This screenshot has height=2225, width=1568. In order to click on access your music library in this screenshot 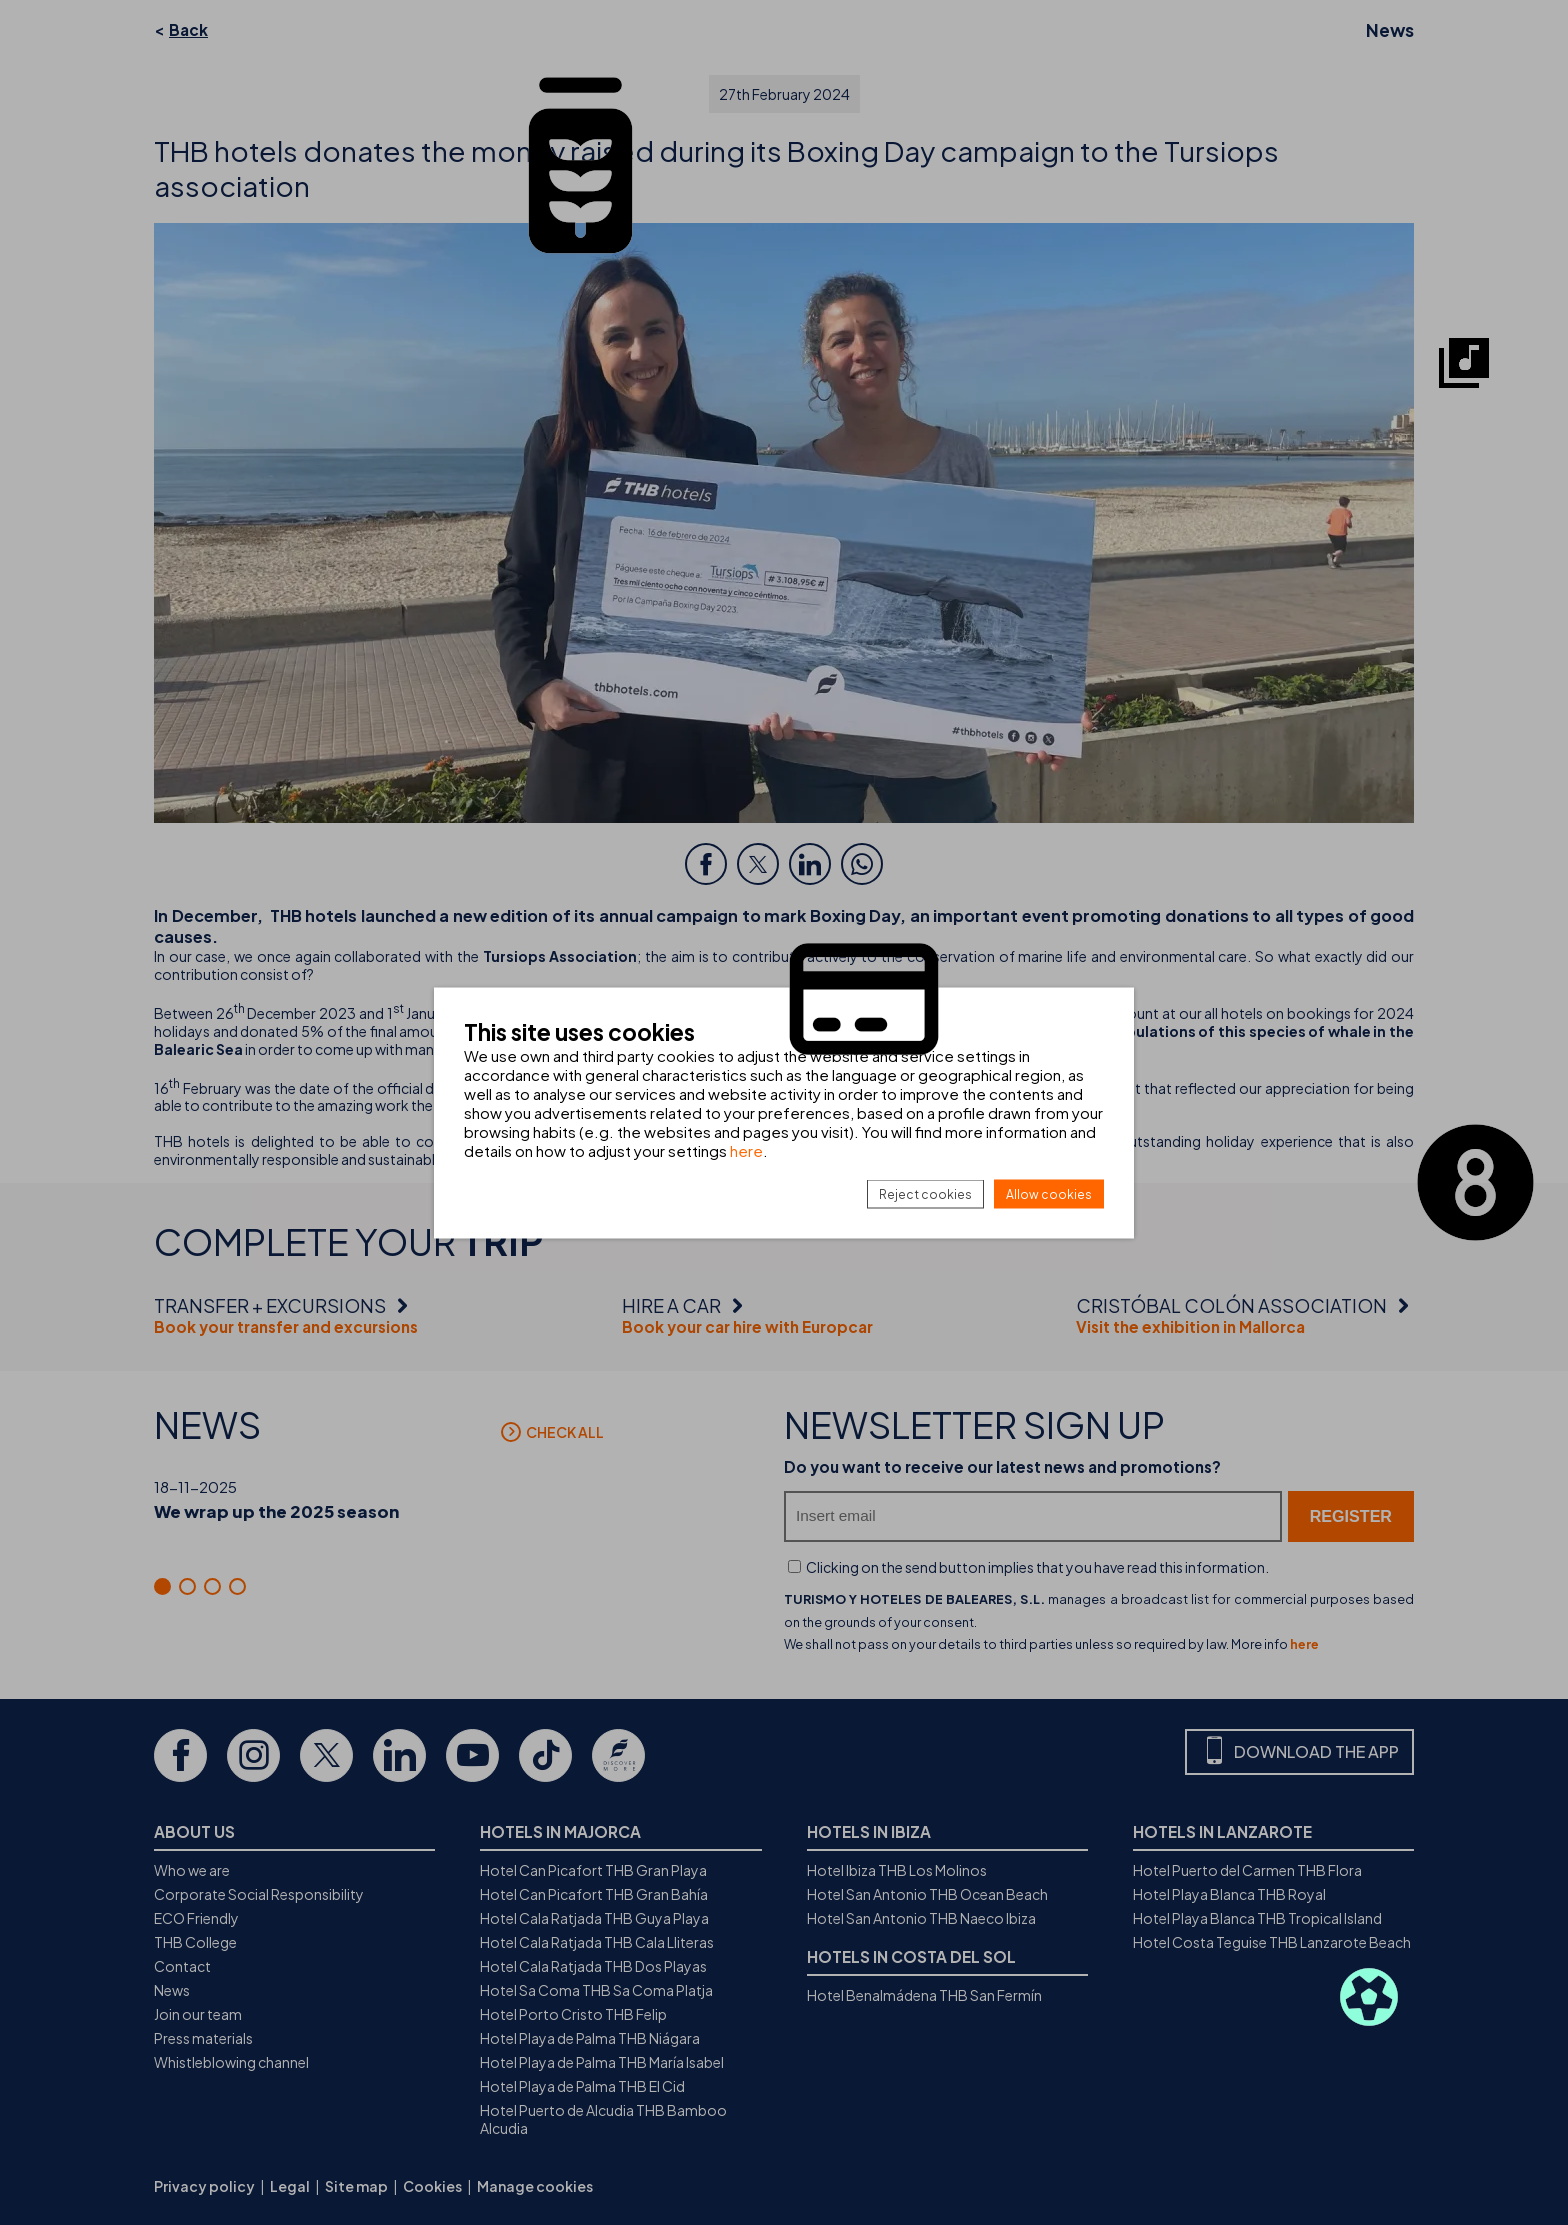, I will do `click(1464, 363)`.